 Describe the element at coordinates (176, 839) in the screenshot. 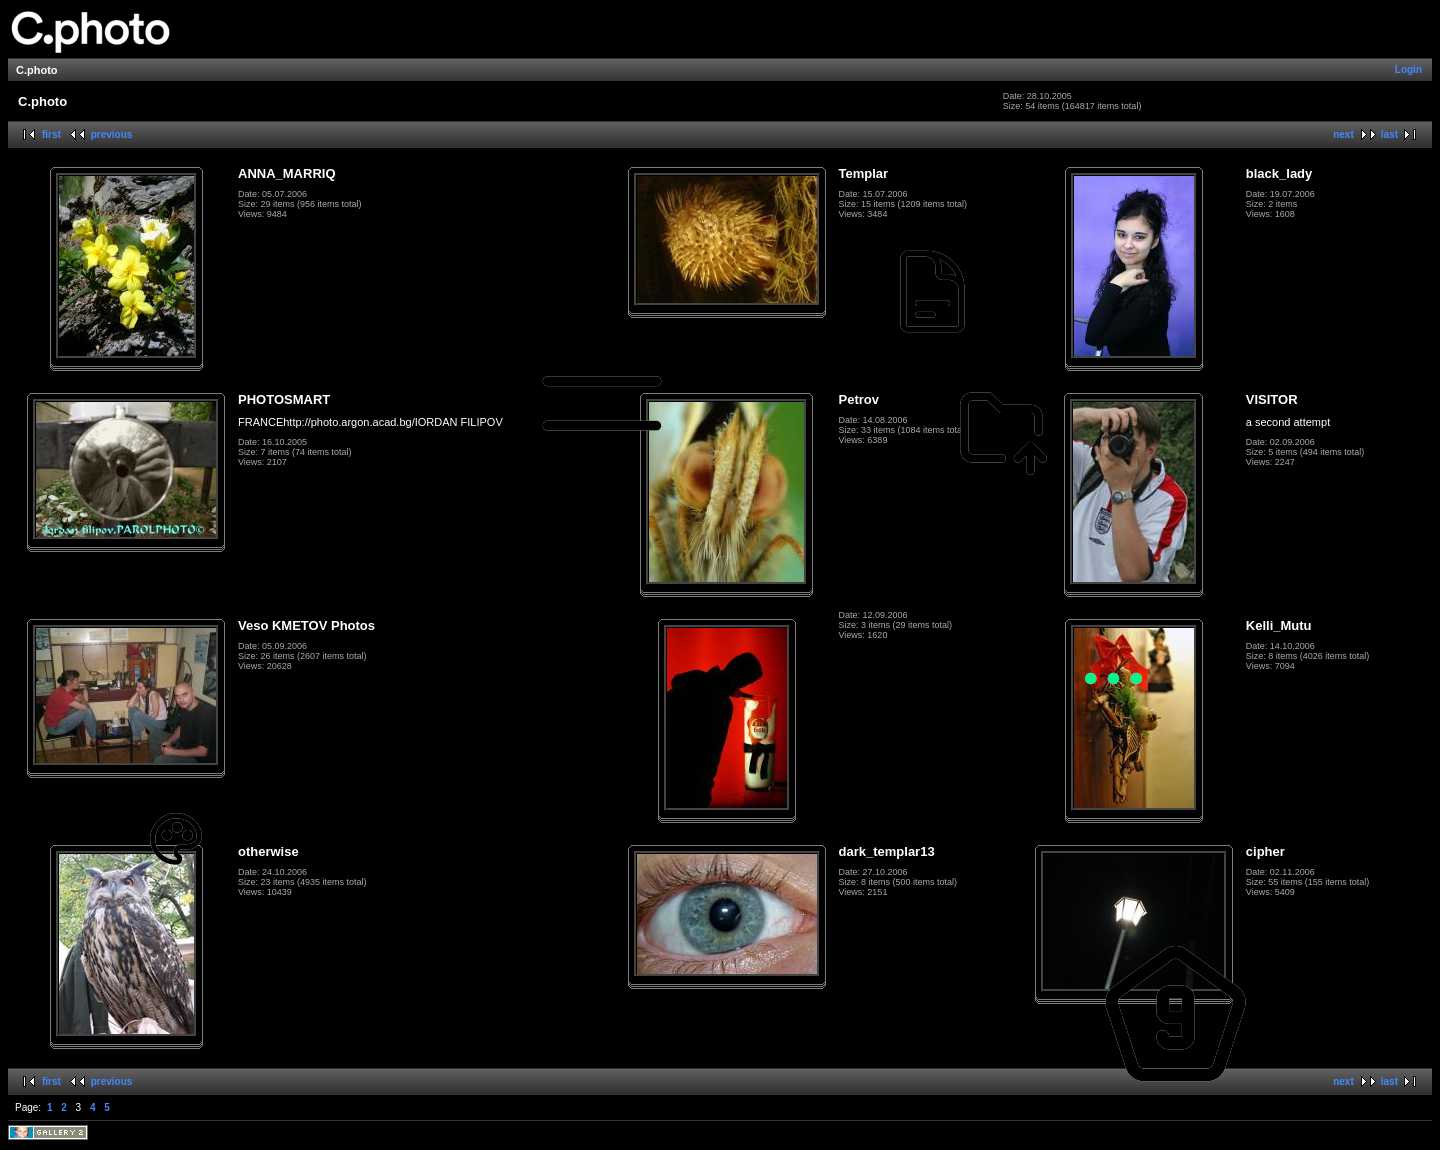

I see `customize theme or color settings` at that location.